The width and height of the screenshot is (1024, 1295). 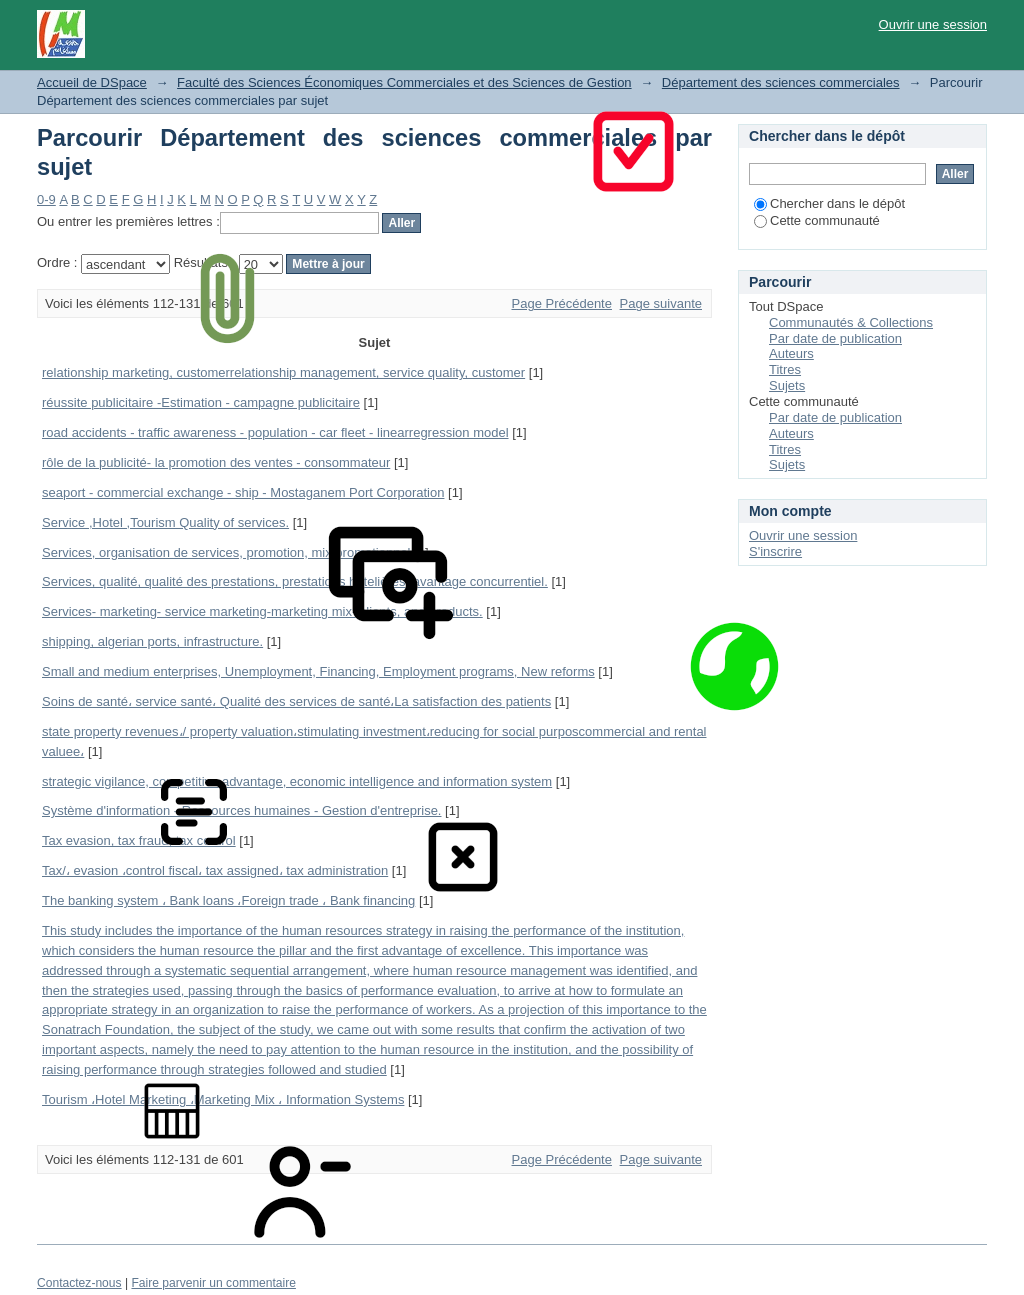 What do you see at coordinates (734, 666) in the screenshot?
I see `access global or international settings` at bounding box center [734, 666].